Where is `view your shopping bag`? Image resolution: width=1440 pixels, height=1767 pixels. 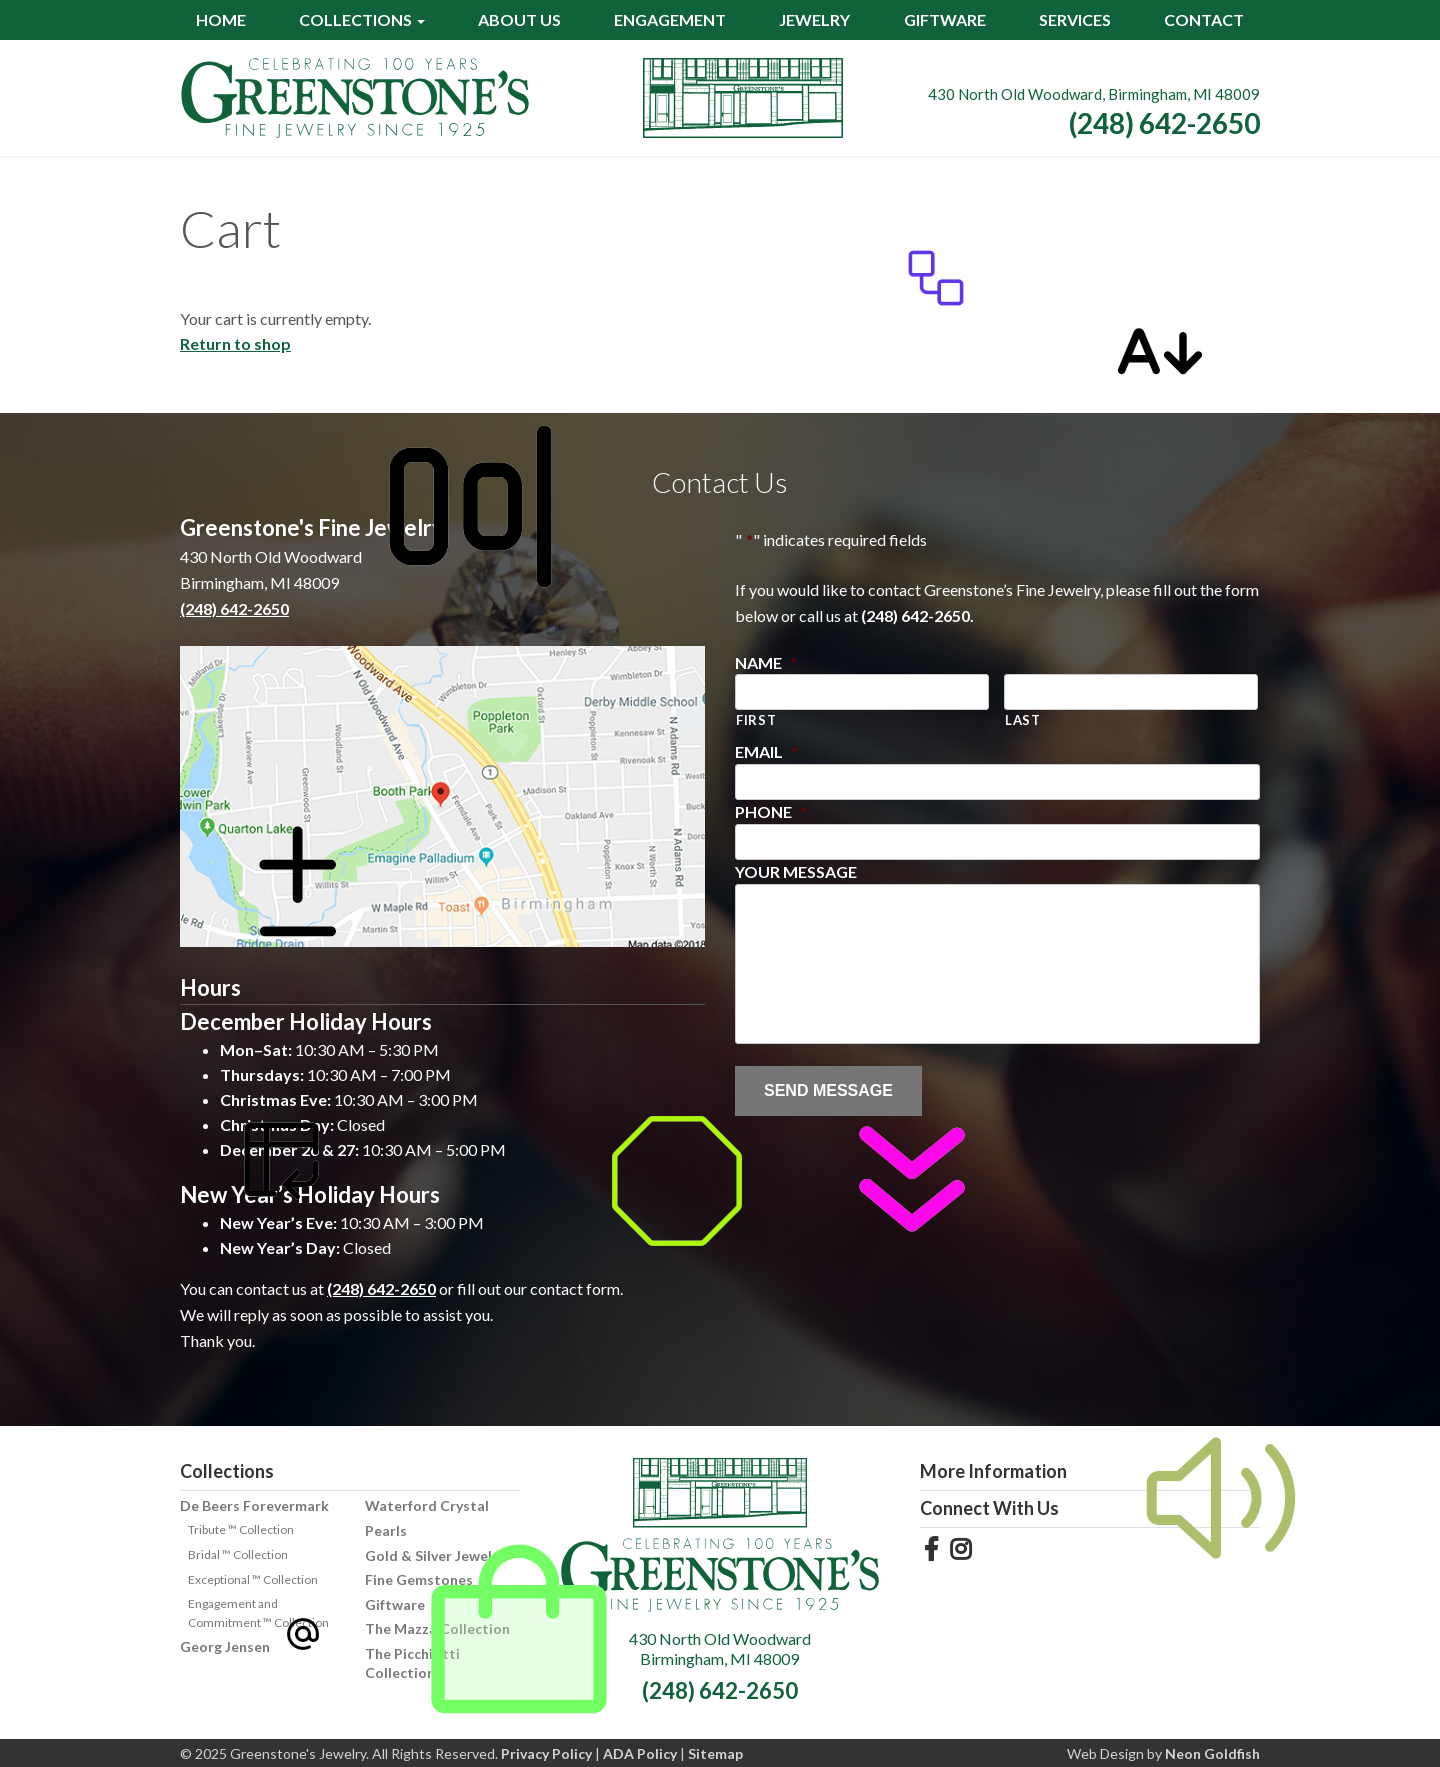
view your shopping bag is located at coordinates (519, 1639).